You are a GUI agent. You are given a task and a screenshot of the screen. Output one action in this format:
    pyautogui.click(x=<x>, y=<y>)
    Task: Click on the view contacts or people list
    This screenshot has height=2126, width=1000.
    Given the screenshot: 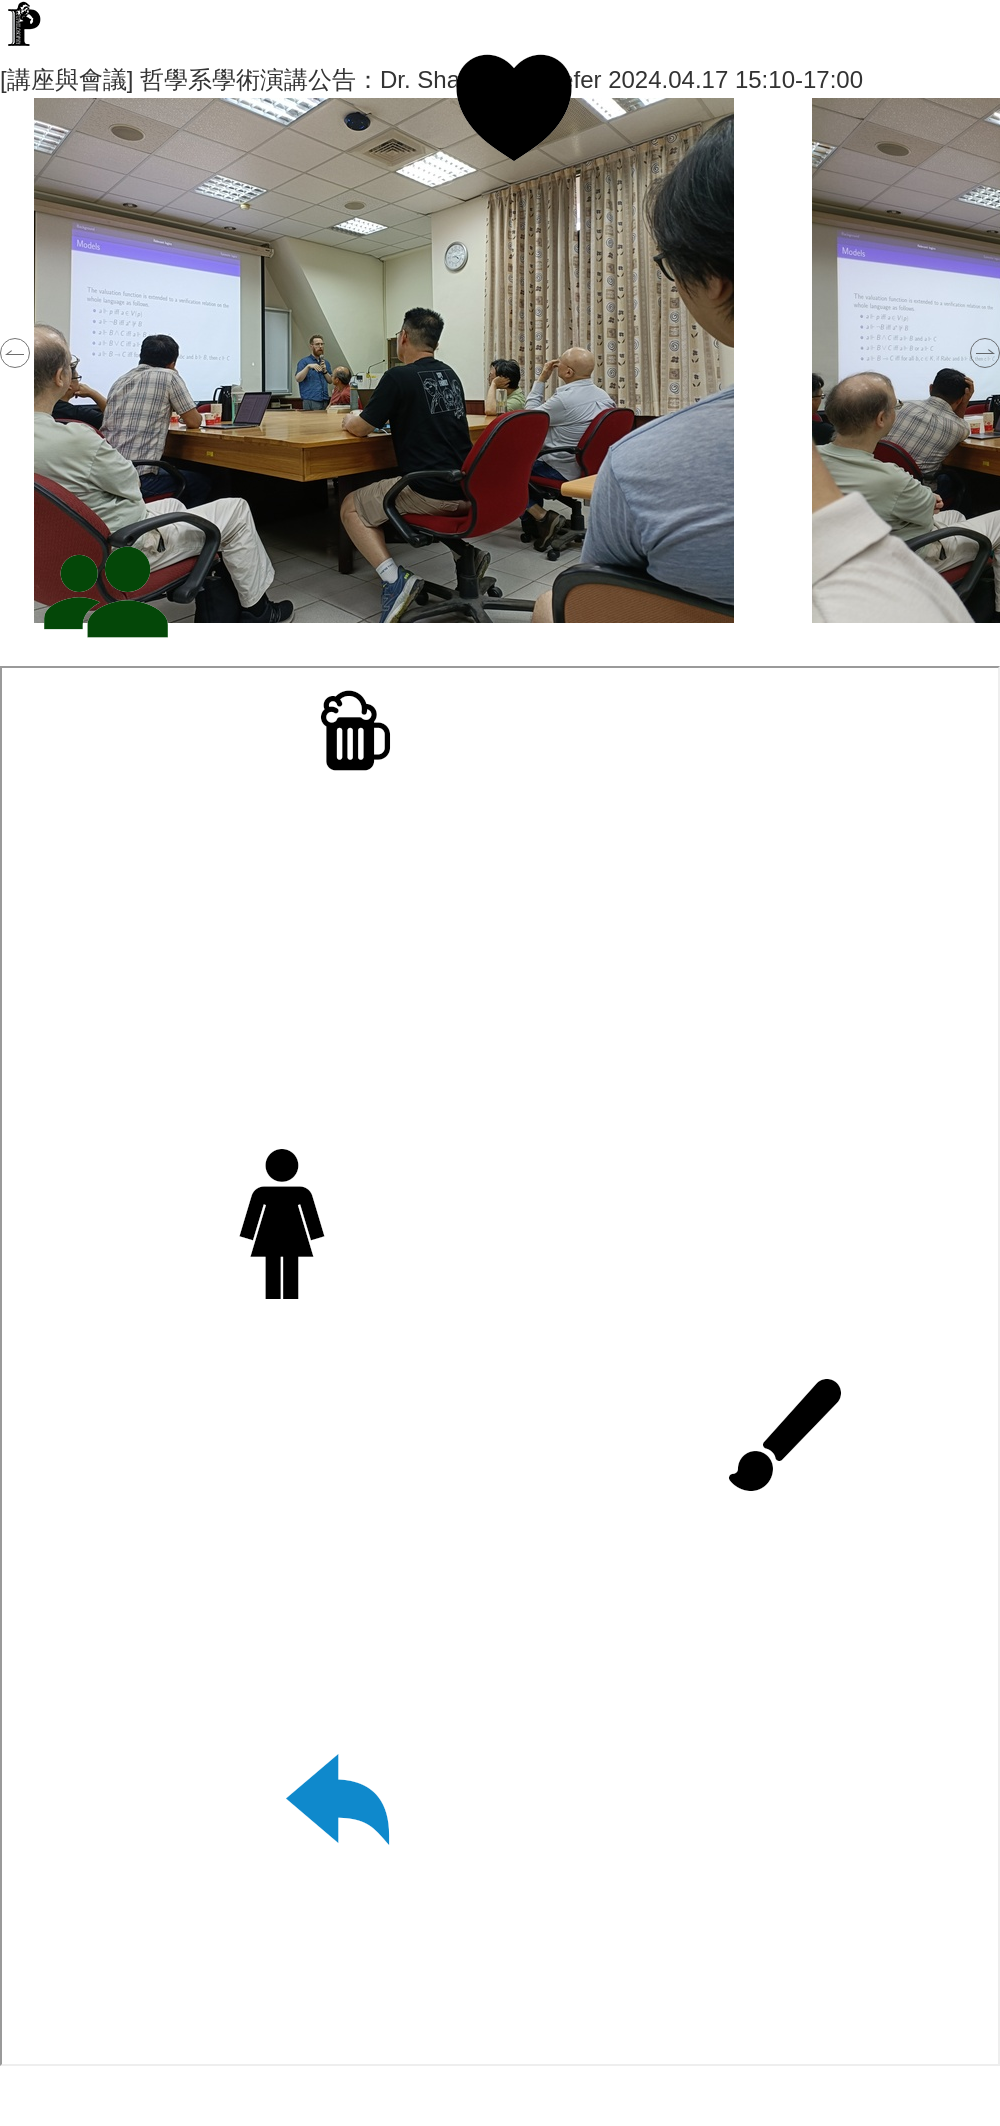 What is the action you would take?
    pyautogui.click(x=106, y=592)
    